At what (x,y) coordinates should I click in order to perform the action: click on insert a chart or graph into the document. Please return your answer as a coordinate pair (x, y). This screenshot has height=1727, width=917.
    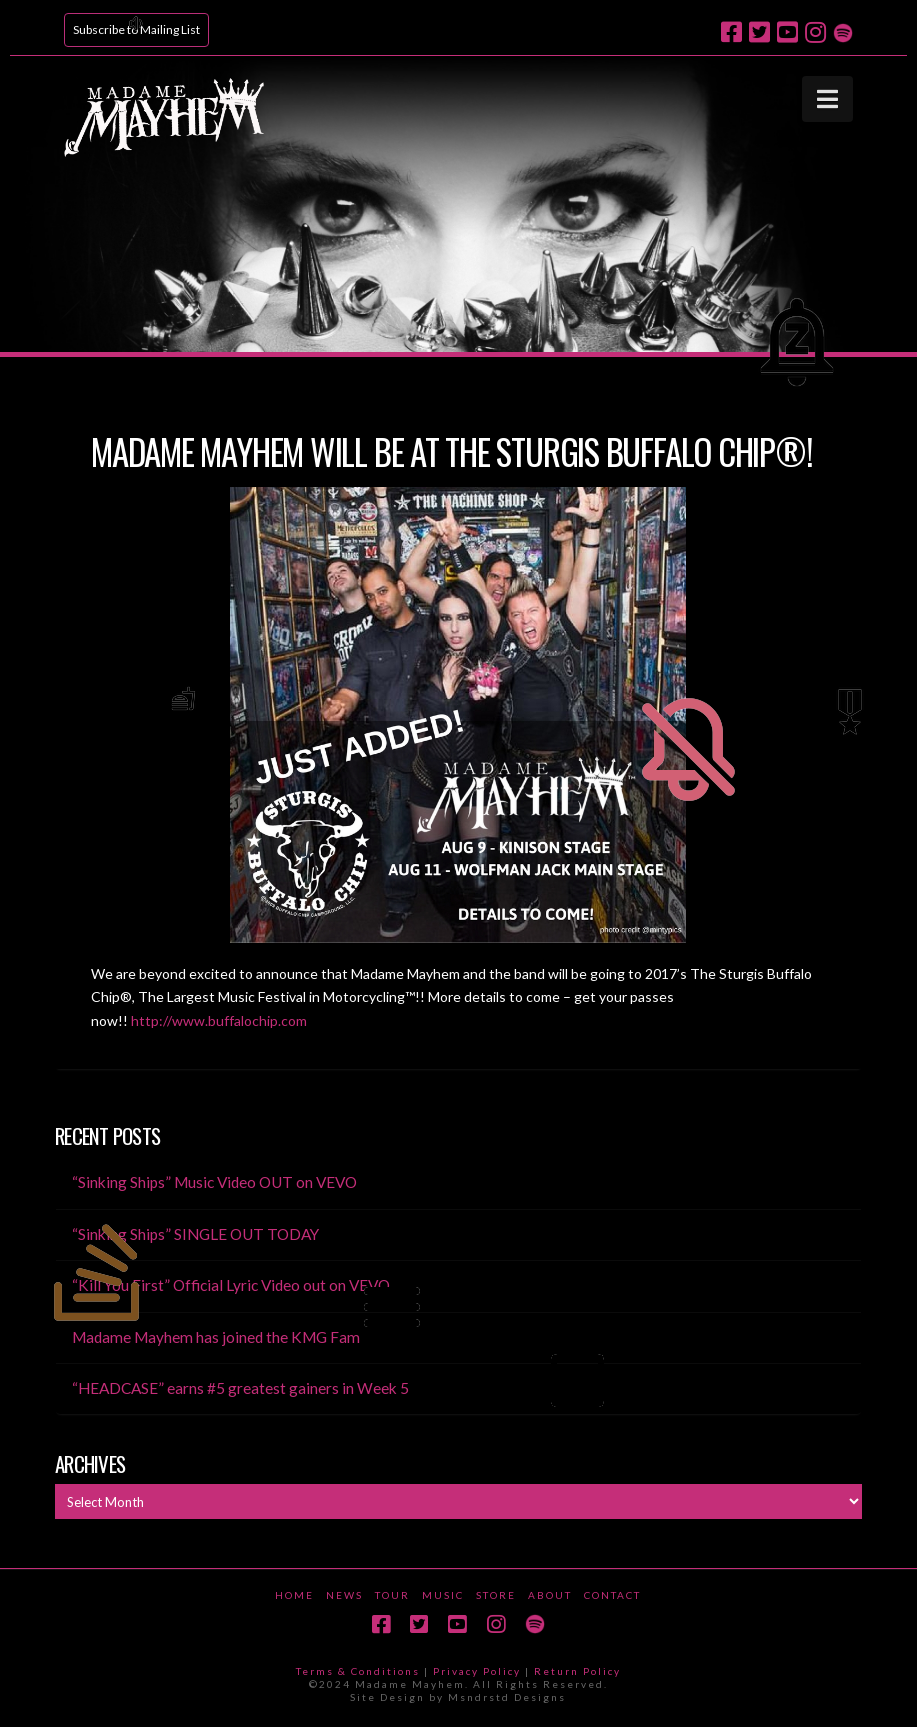
    Looking at the image, I should click on (577, 1380).